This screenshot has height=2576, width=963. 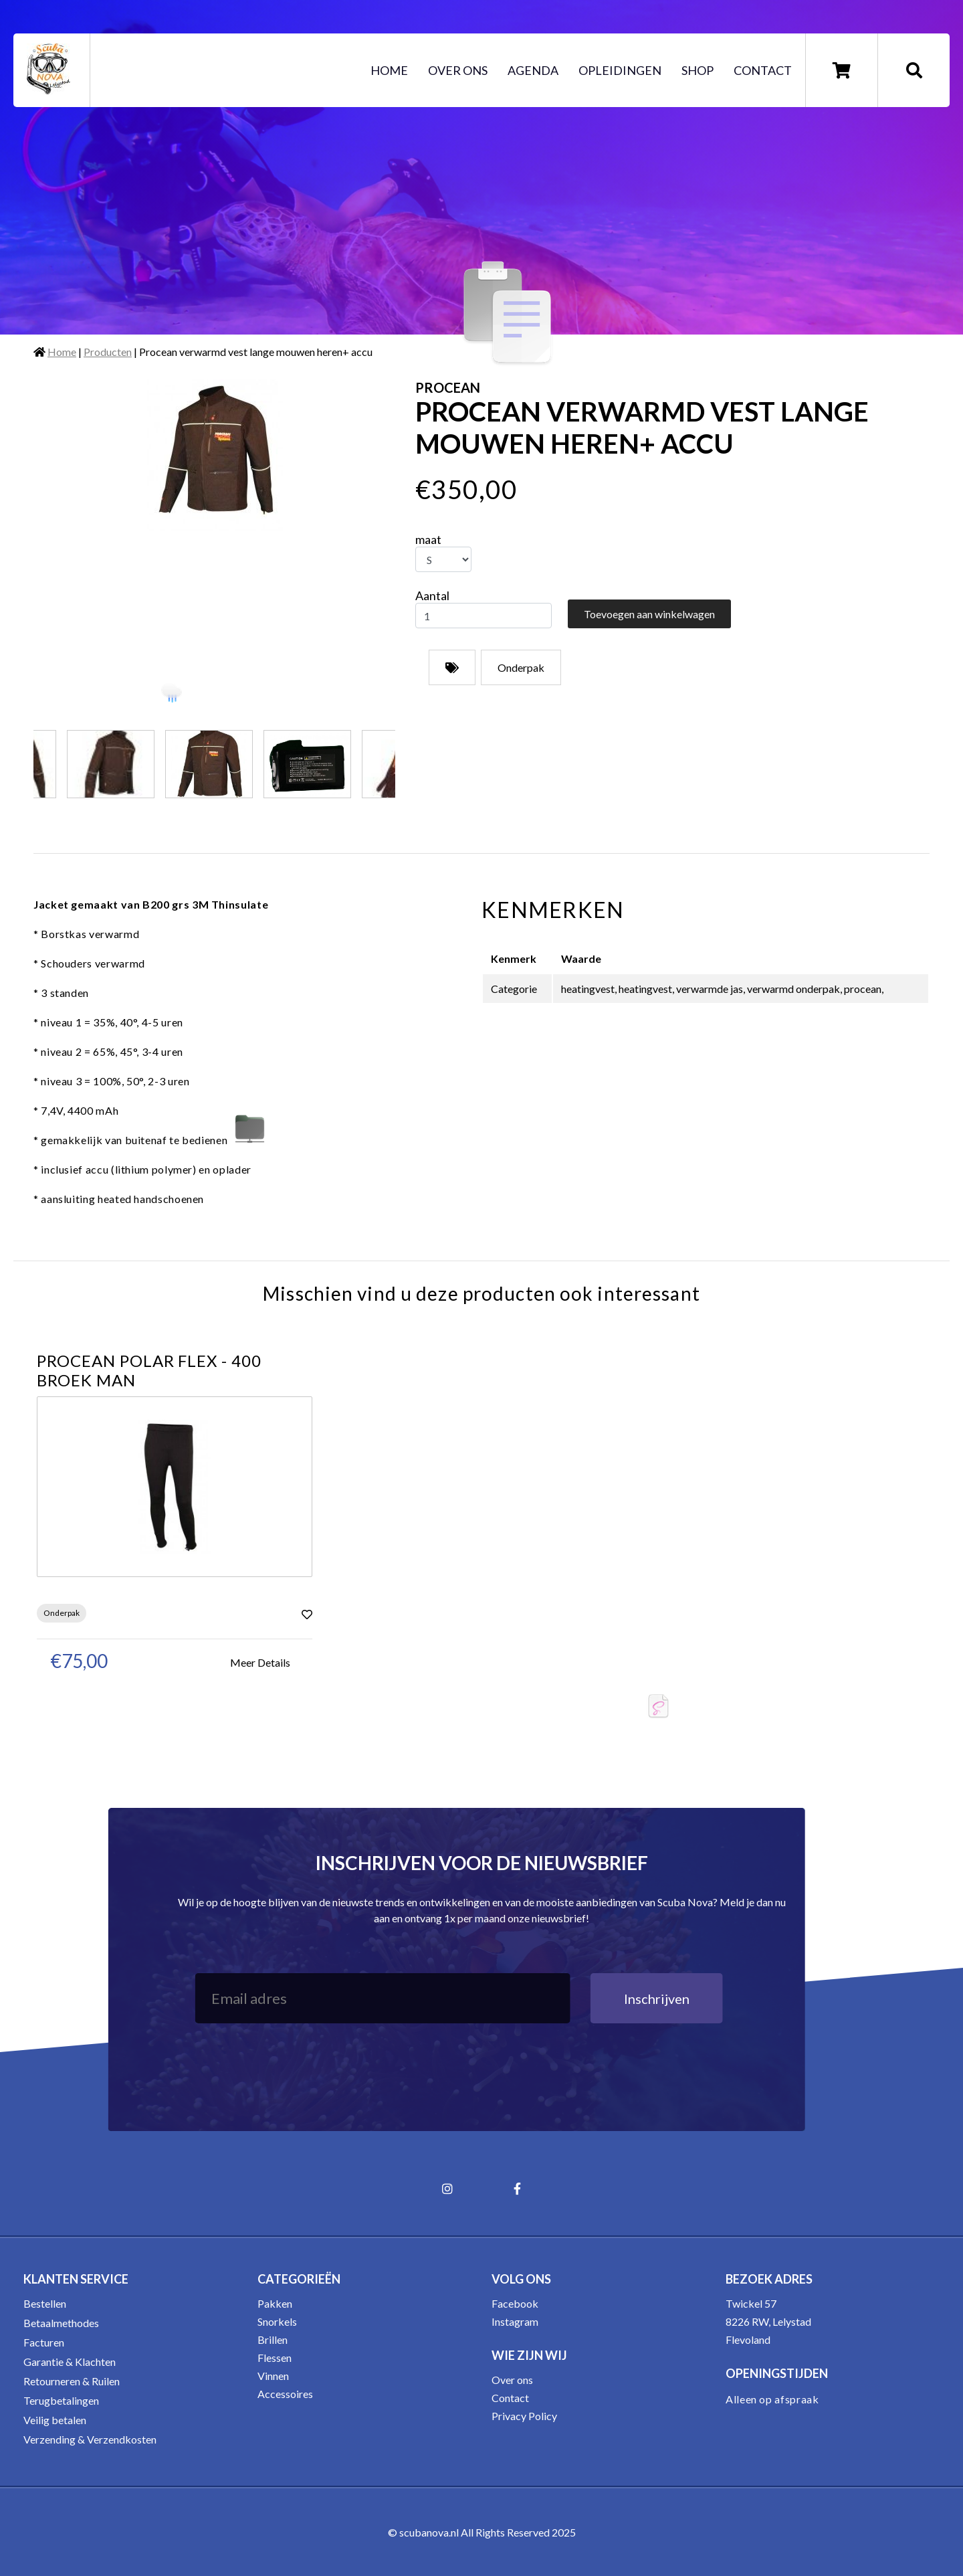 What do you see at coordinates (171, 692) in the screenshot?
I see `indicates rainy or showery weather conditions` at bounding box center [171, 692].